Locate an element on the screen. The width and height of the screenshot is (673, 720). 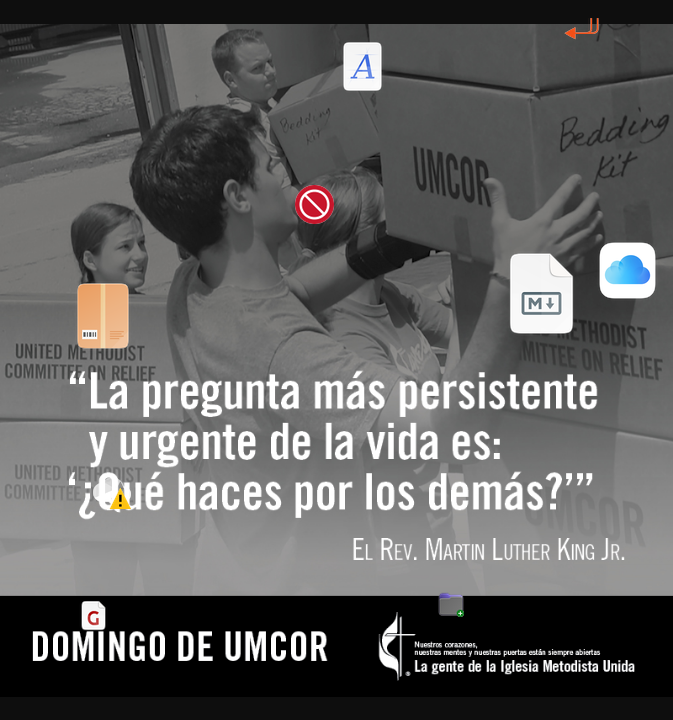
open iCloud+ settings and subscription management is located at coordinates (627, 270).